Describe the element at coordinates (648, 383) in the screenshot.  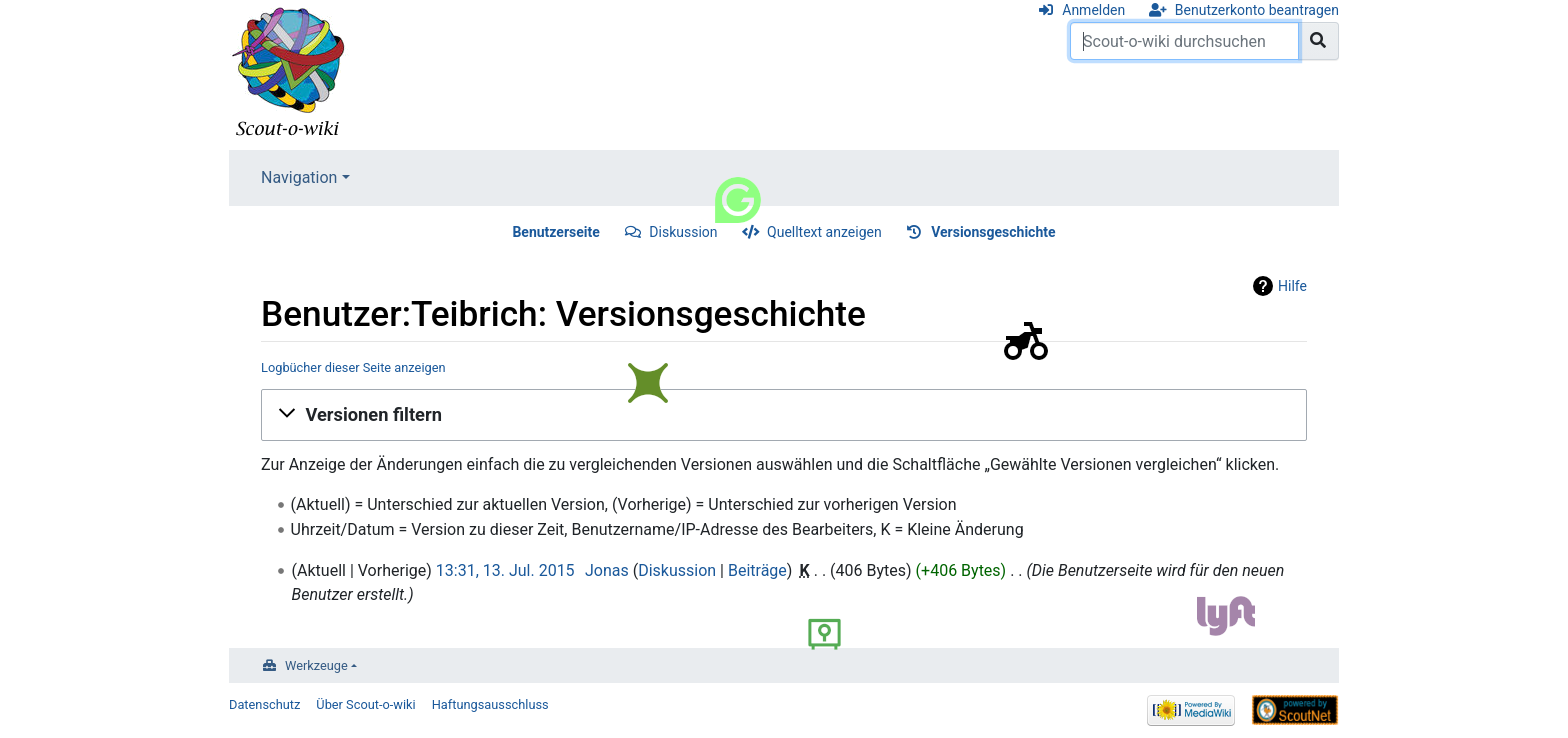
I see `nextra documentation framework logo` at that location.